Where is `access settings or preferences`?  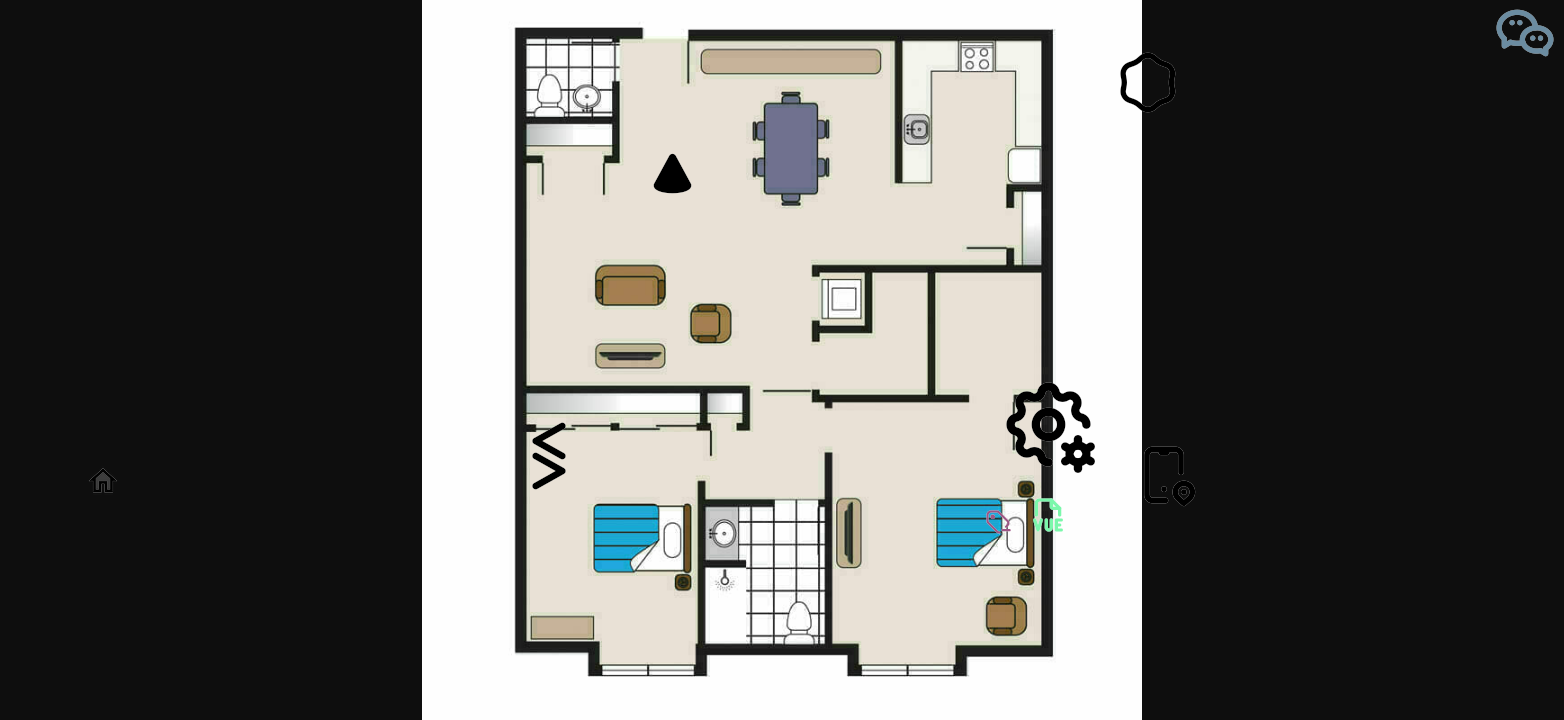 access settings or preferences is located at coordinates (1048, 424).